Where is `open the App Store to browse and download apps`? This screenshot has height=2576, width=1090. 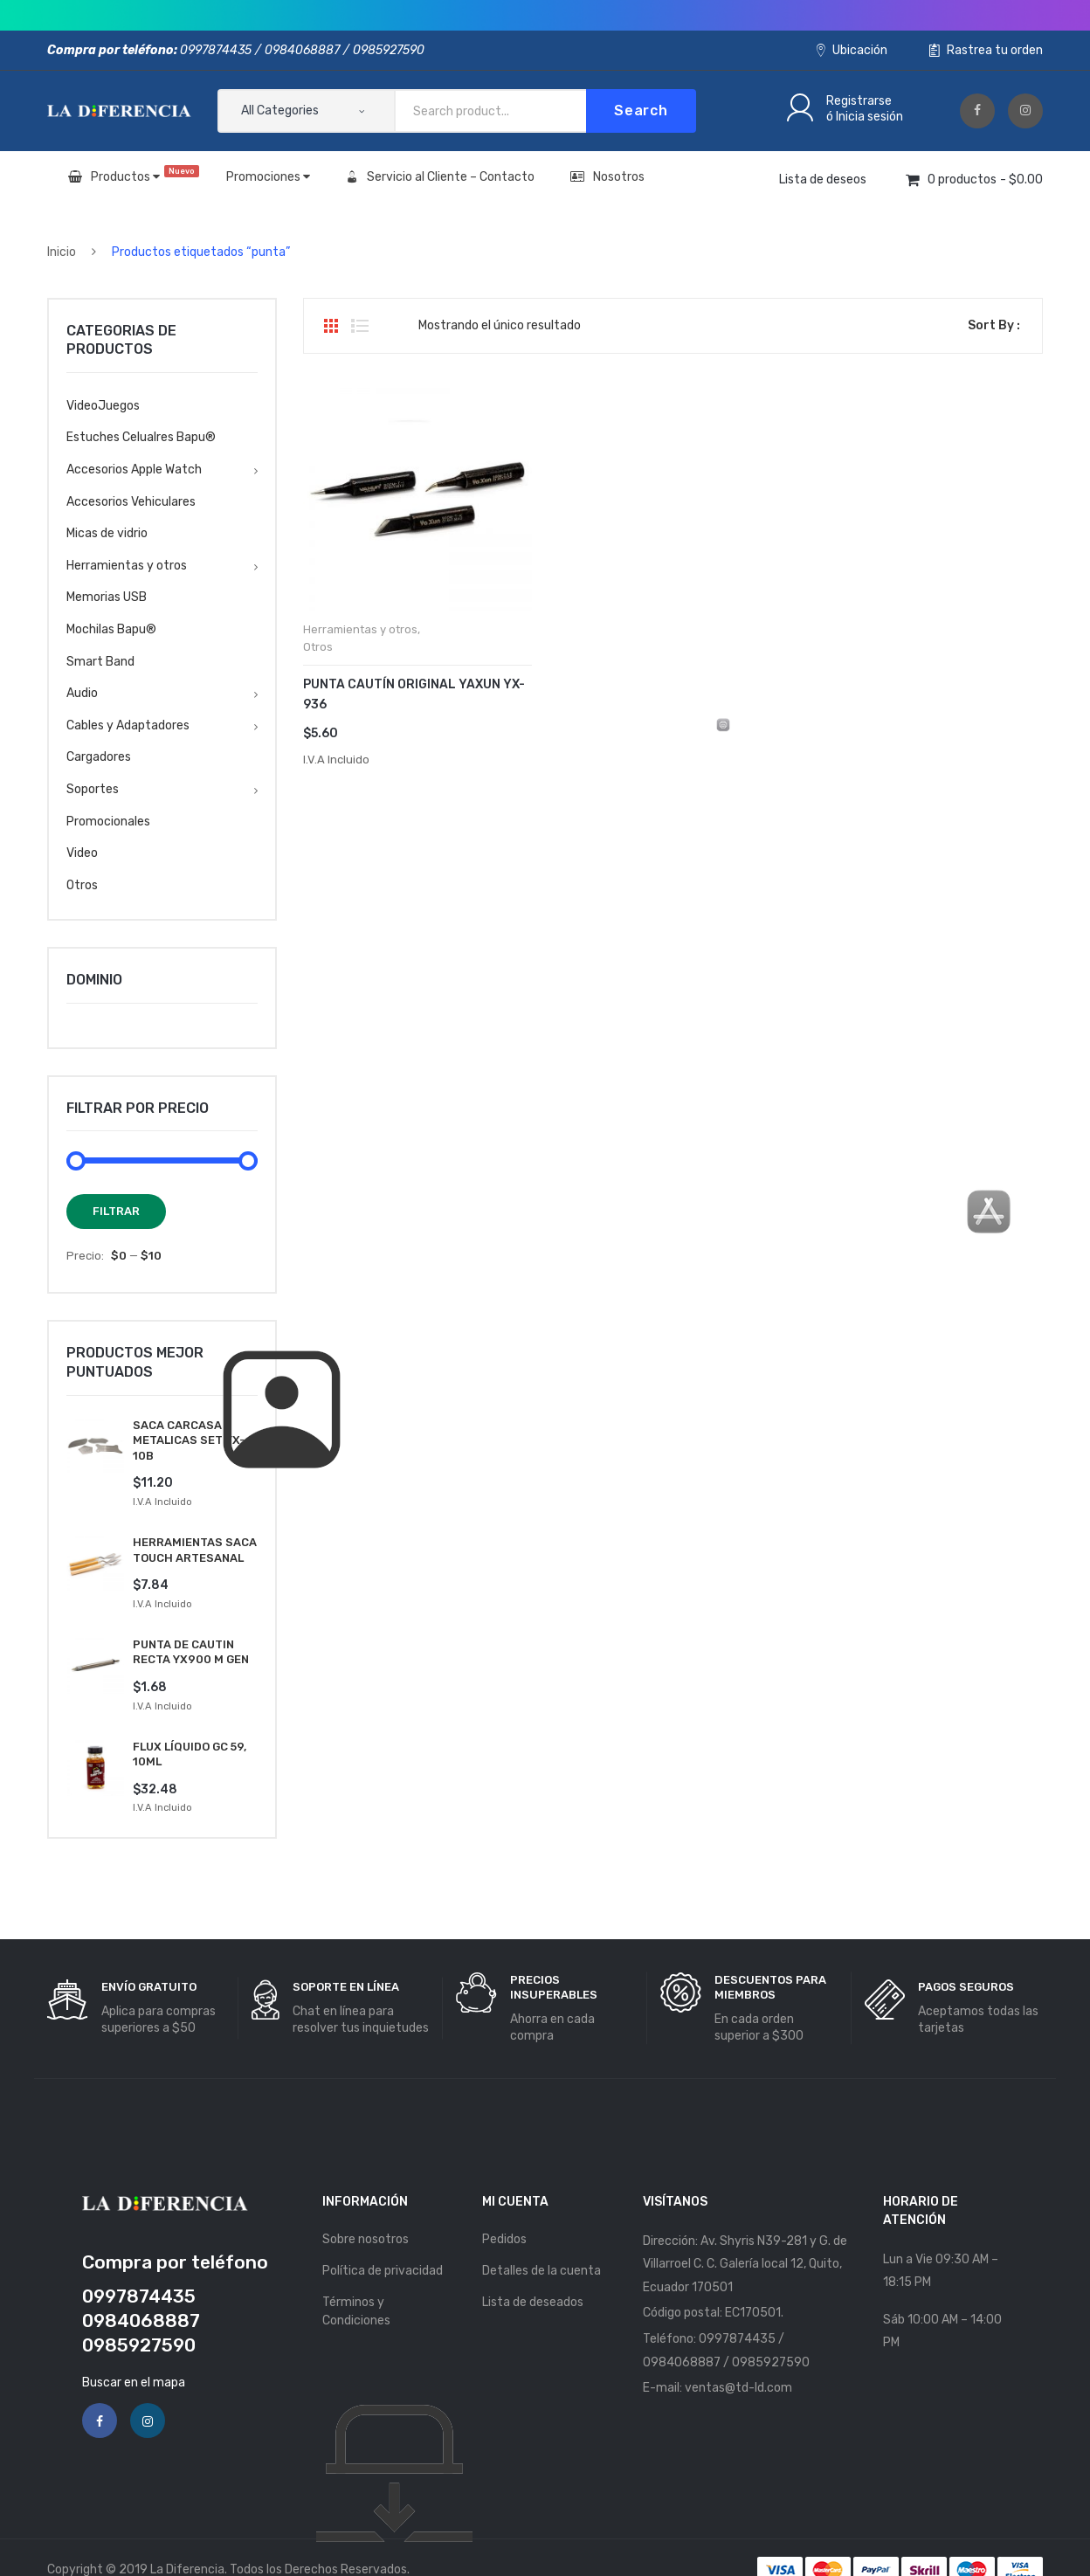 open the App Store to browse and download apps is located at coordinates (989, 1212).